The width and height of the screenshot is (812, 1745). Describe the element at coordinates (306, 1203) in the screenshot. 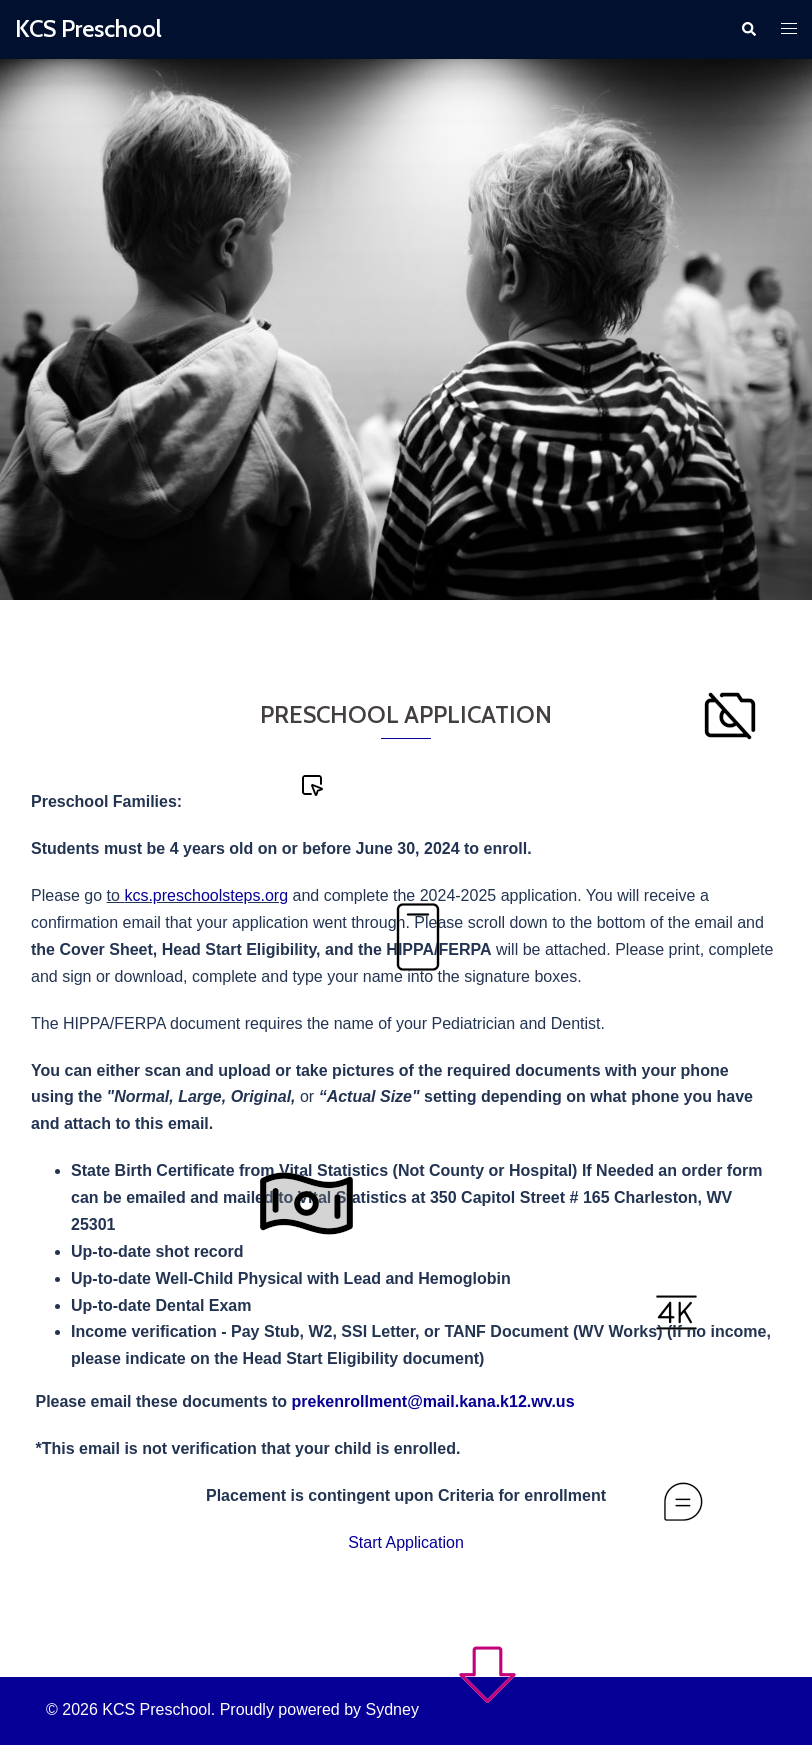

I see `view payment or transaction details` at that location.